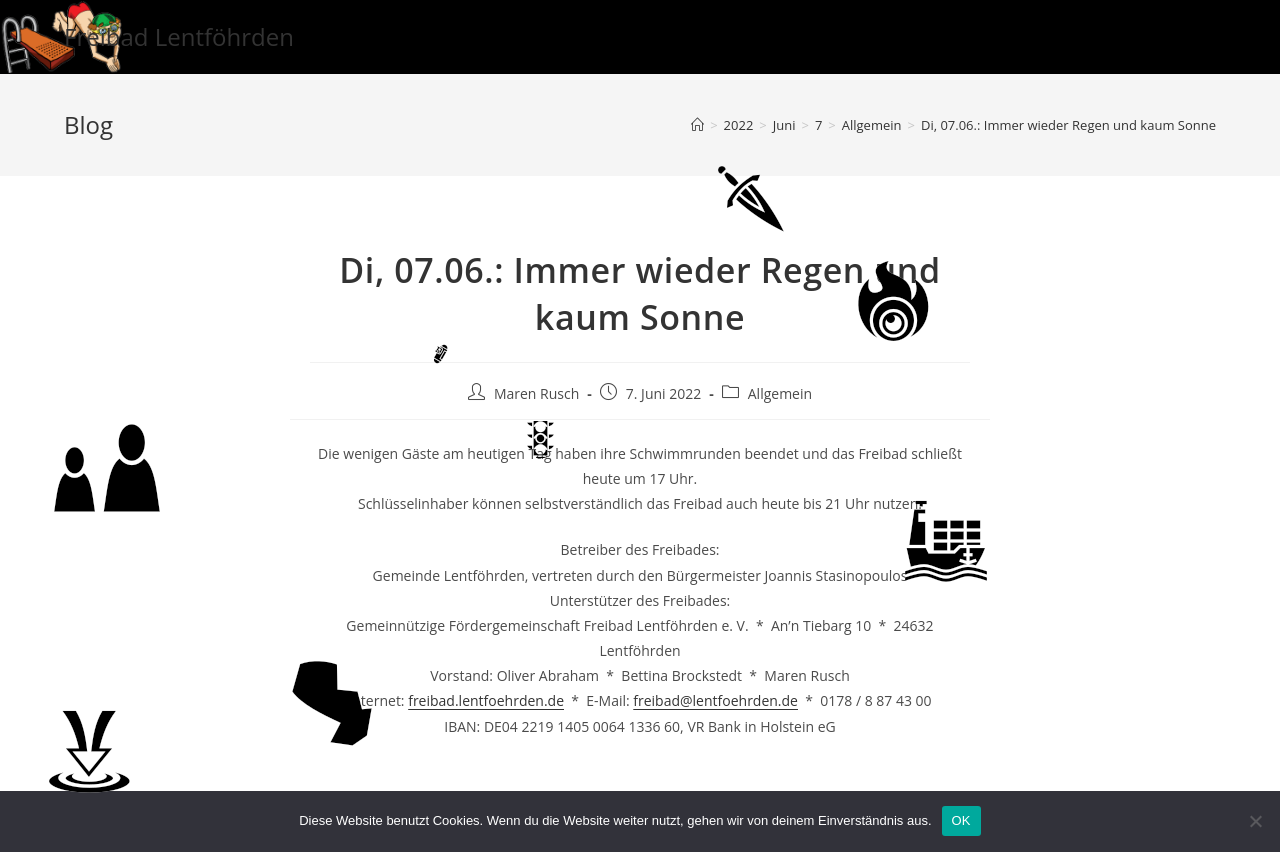  What do you see at coordinates (751, 199) in the screenshot?
I see `equip a dagger or short blade weapon` at bounding box center [751, 199].